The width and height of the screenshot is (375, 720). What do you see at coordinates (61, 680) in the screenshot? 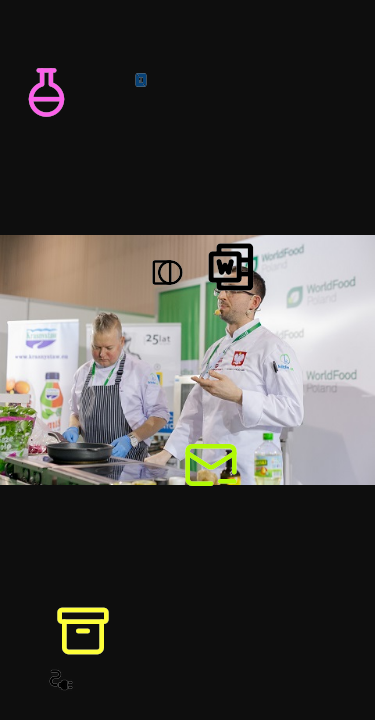
I see `access electrical or charging services nearby` at bounding box center [61, 680].